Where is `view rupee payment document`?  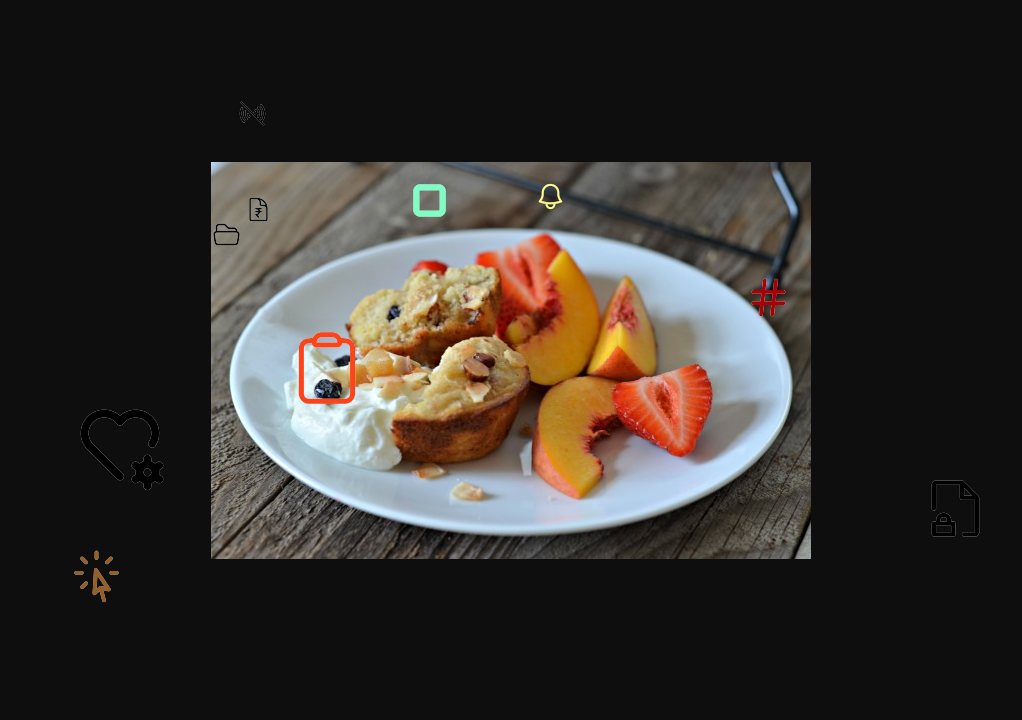
view rupee payment document is located at coordinates (258, 209).